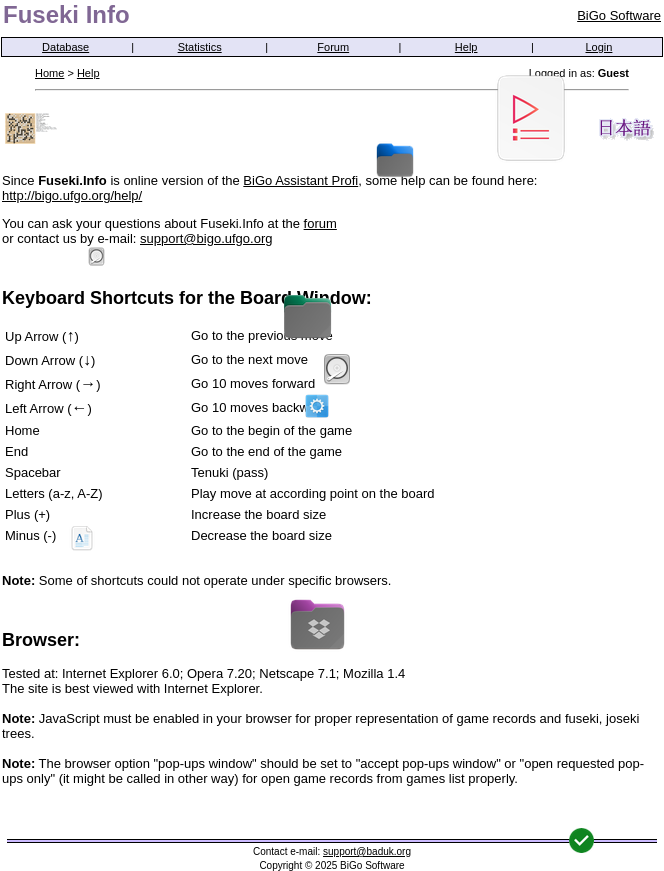 The width and height of the screenshot is (664, 871). I want to click on open disk management utility, so click(96, 256).